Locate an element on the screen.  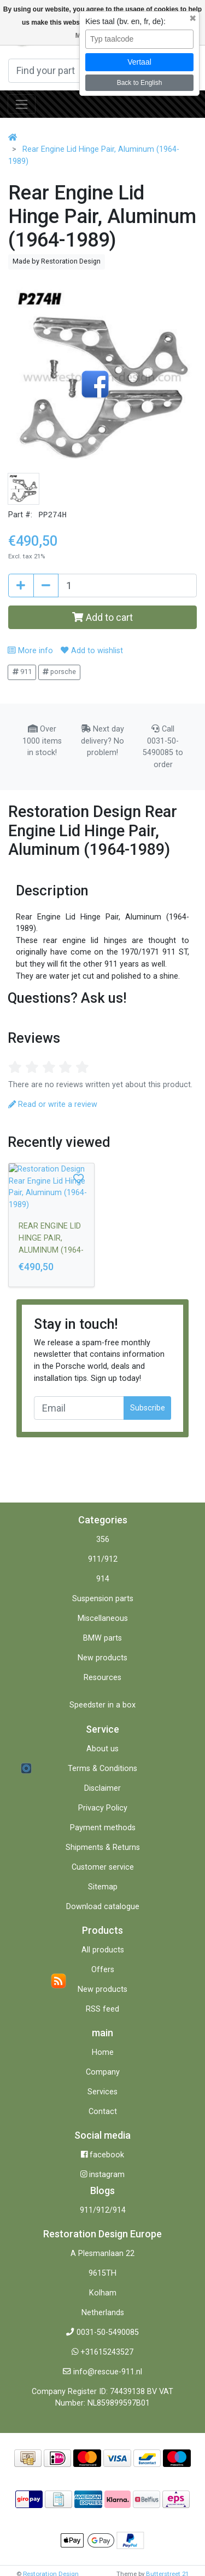
open rss feed reader app is located at coordinates (58, 1981).